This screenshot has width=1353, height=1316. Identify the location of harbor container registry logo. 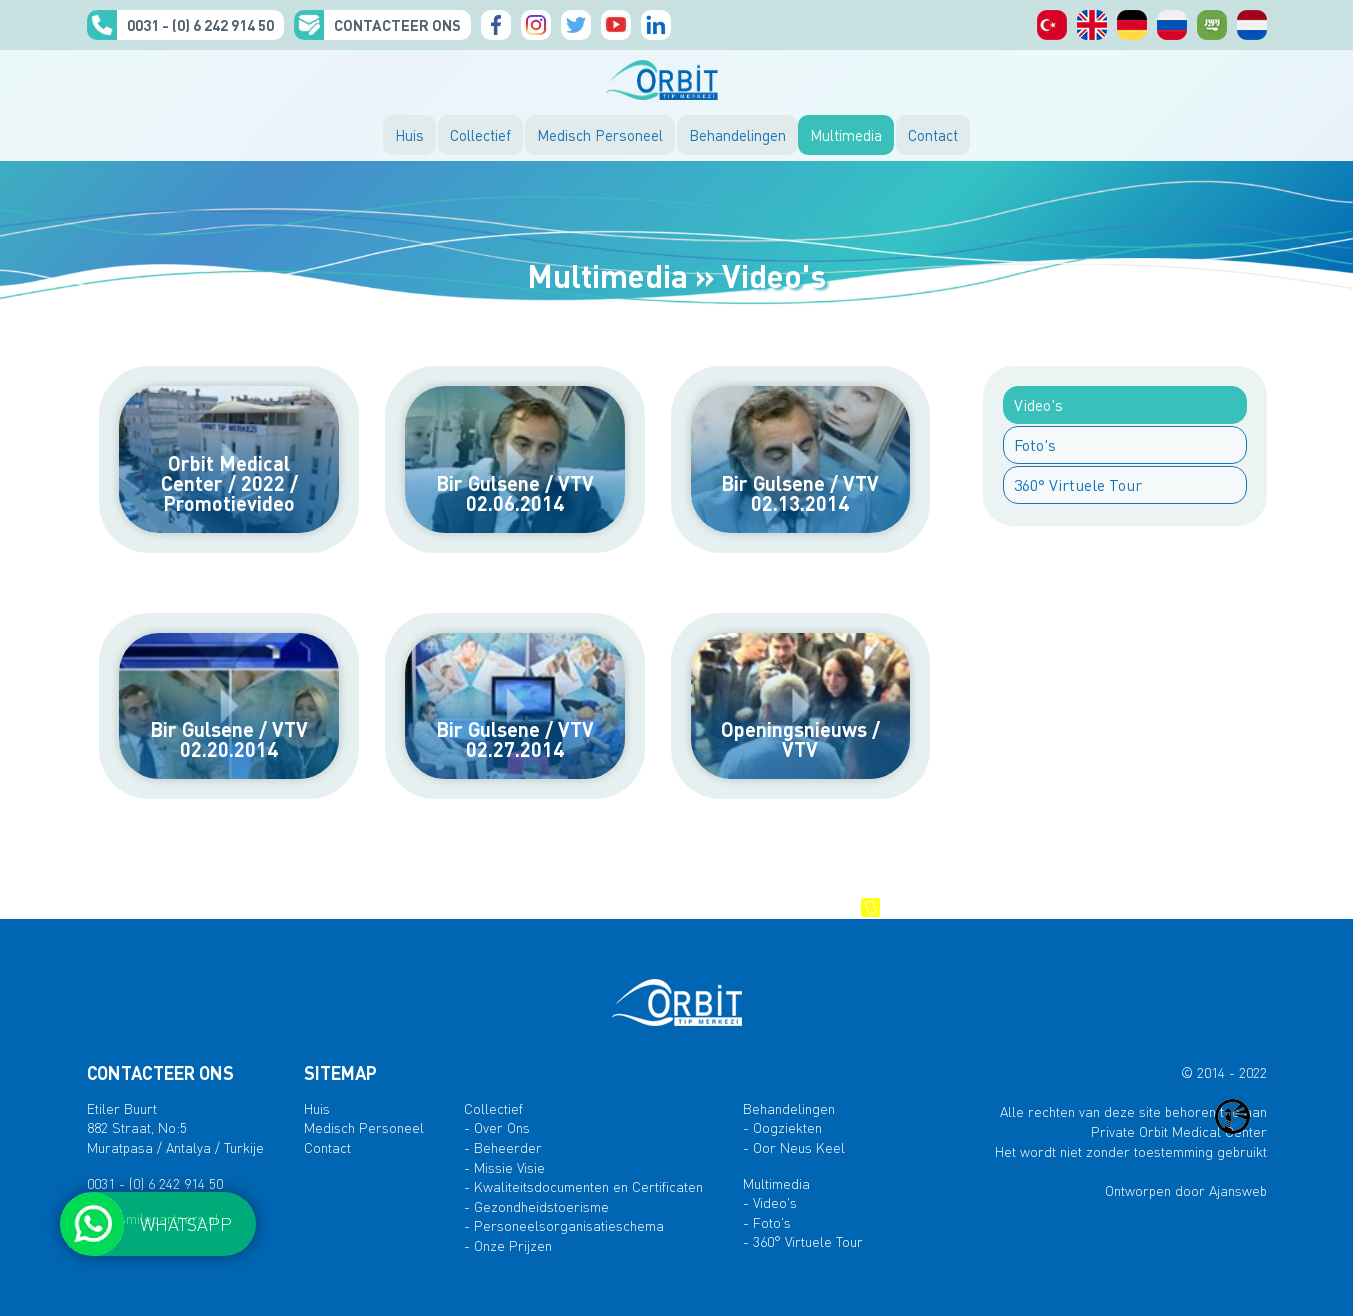
(1232, 1116).